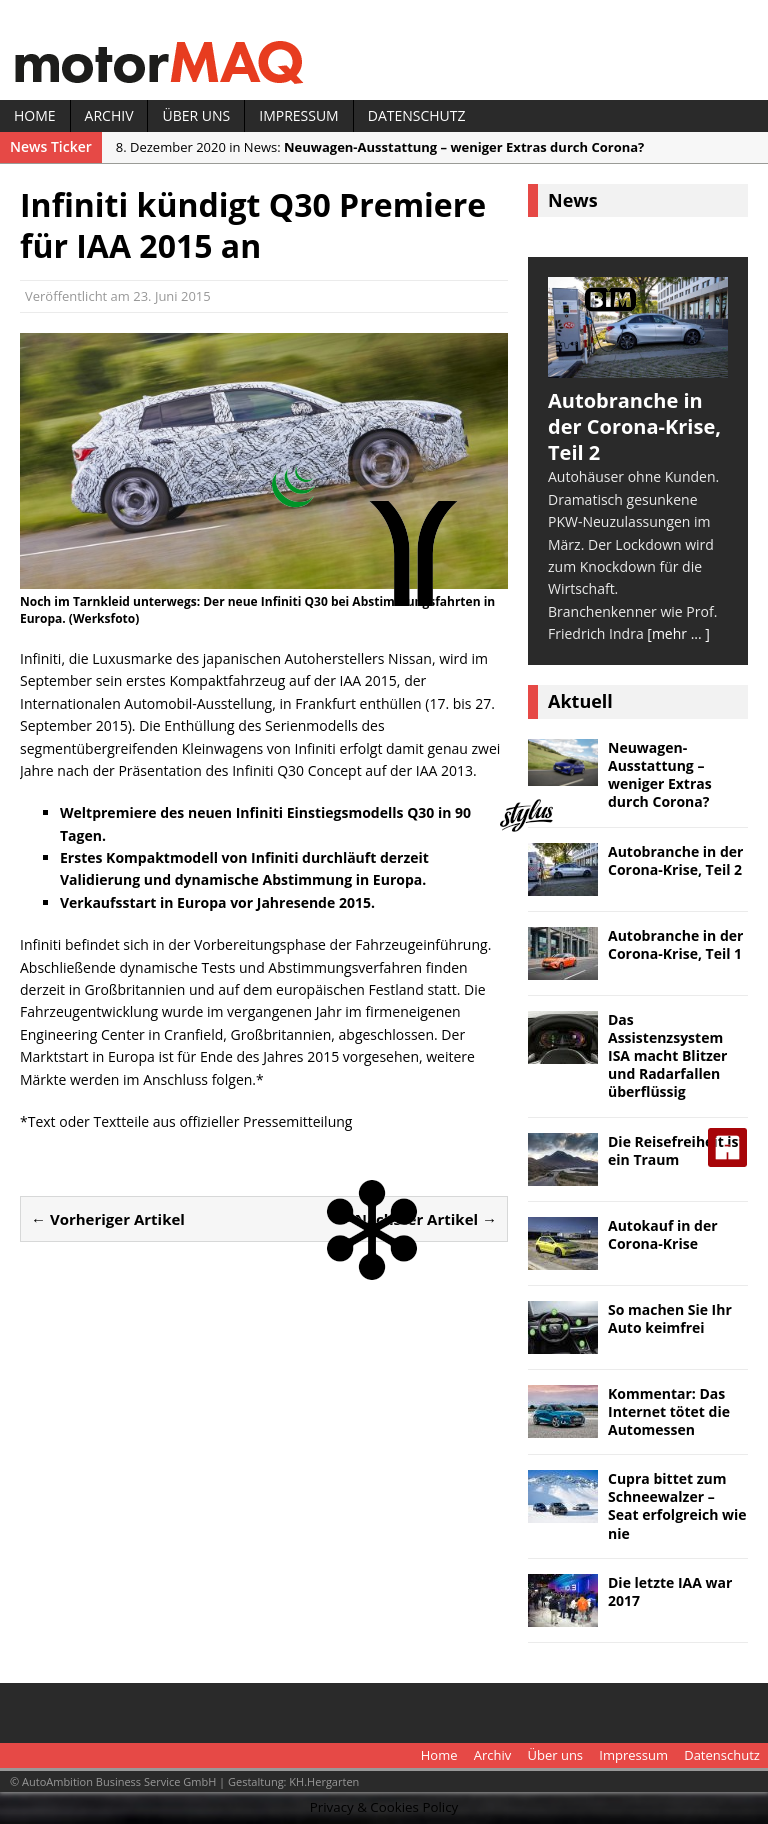 The width and height of the screenshot is (768, 1824). Describe the element at coordinates (413, 553) in the screenshot. I see `Guangzhou Metro app or service` at that location.